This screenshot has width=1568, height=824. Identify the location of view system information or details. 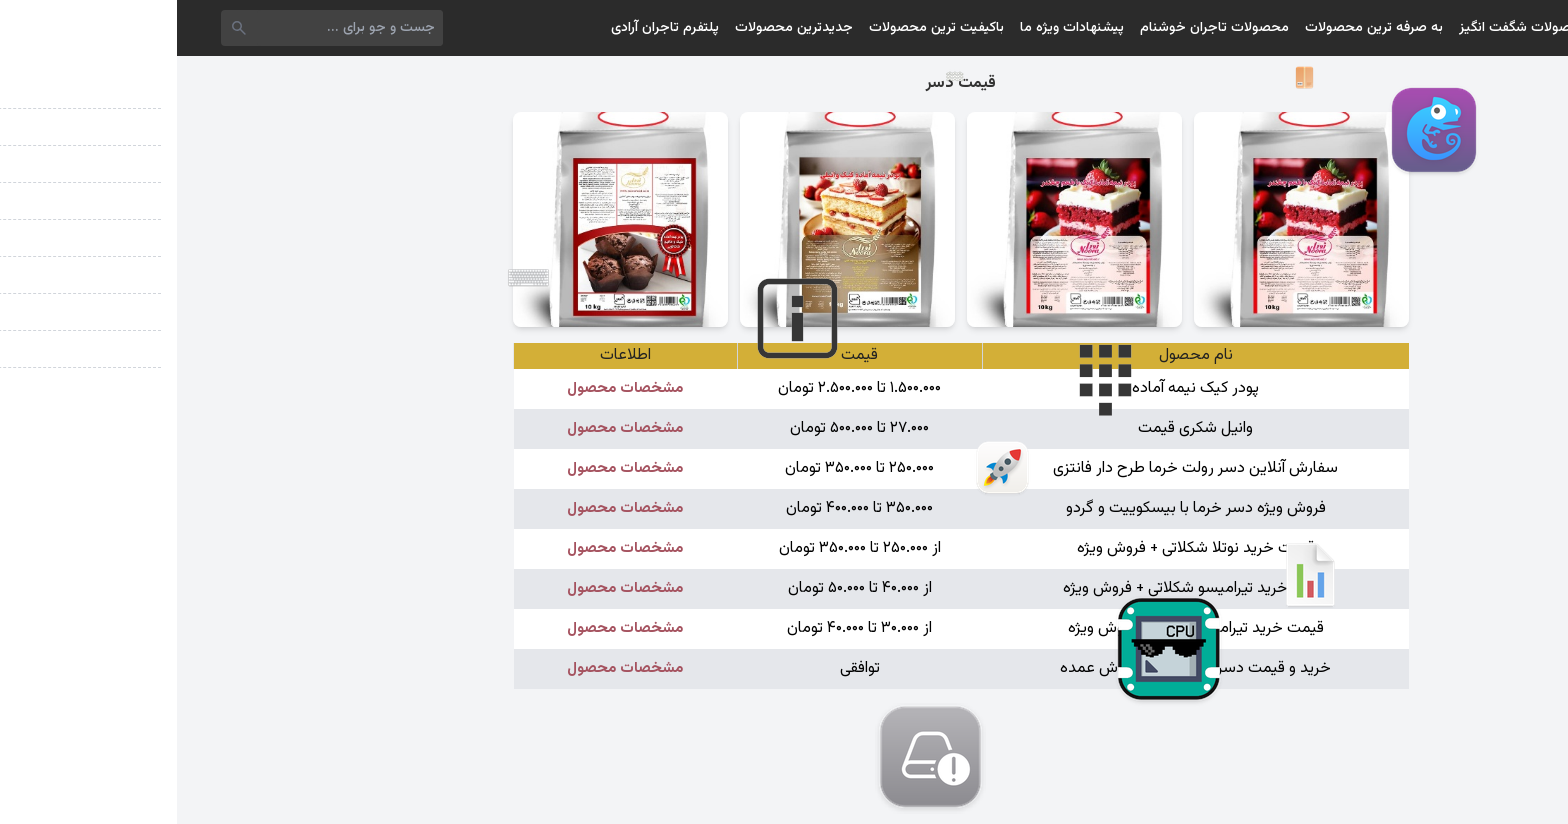
(797, 318).